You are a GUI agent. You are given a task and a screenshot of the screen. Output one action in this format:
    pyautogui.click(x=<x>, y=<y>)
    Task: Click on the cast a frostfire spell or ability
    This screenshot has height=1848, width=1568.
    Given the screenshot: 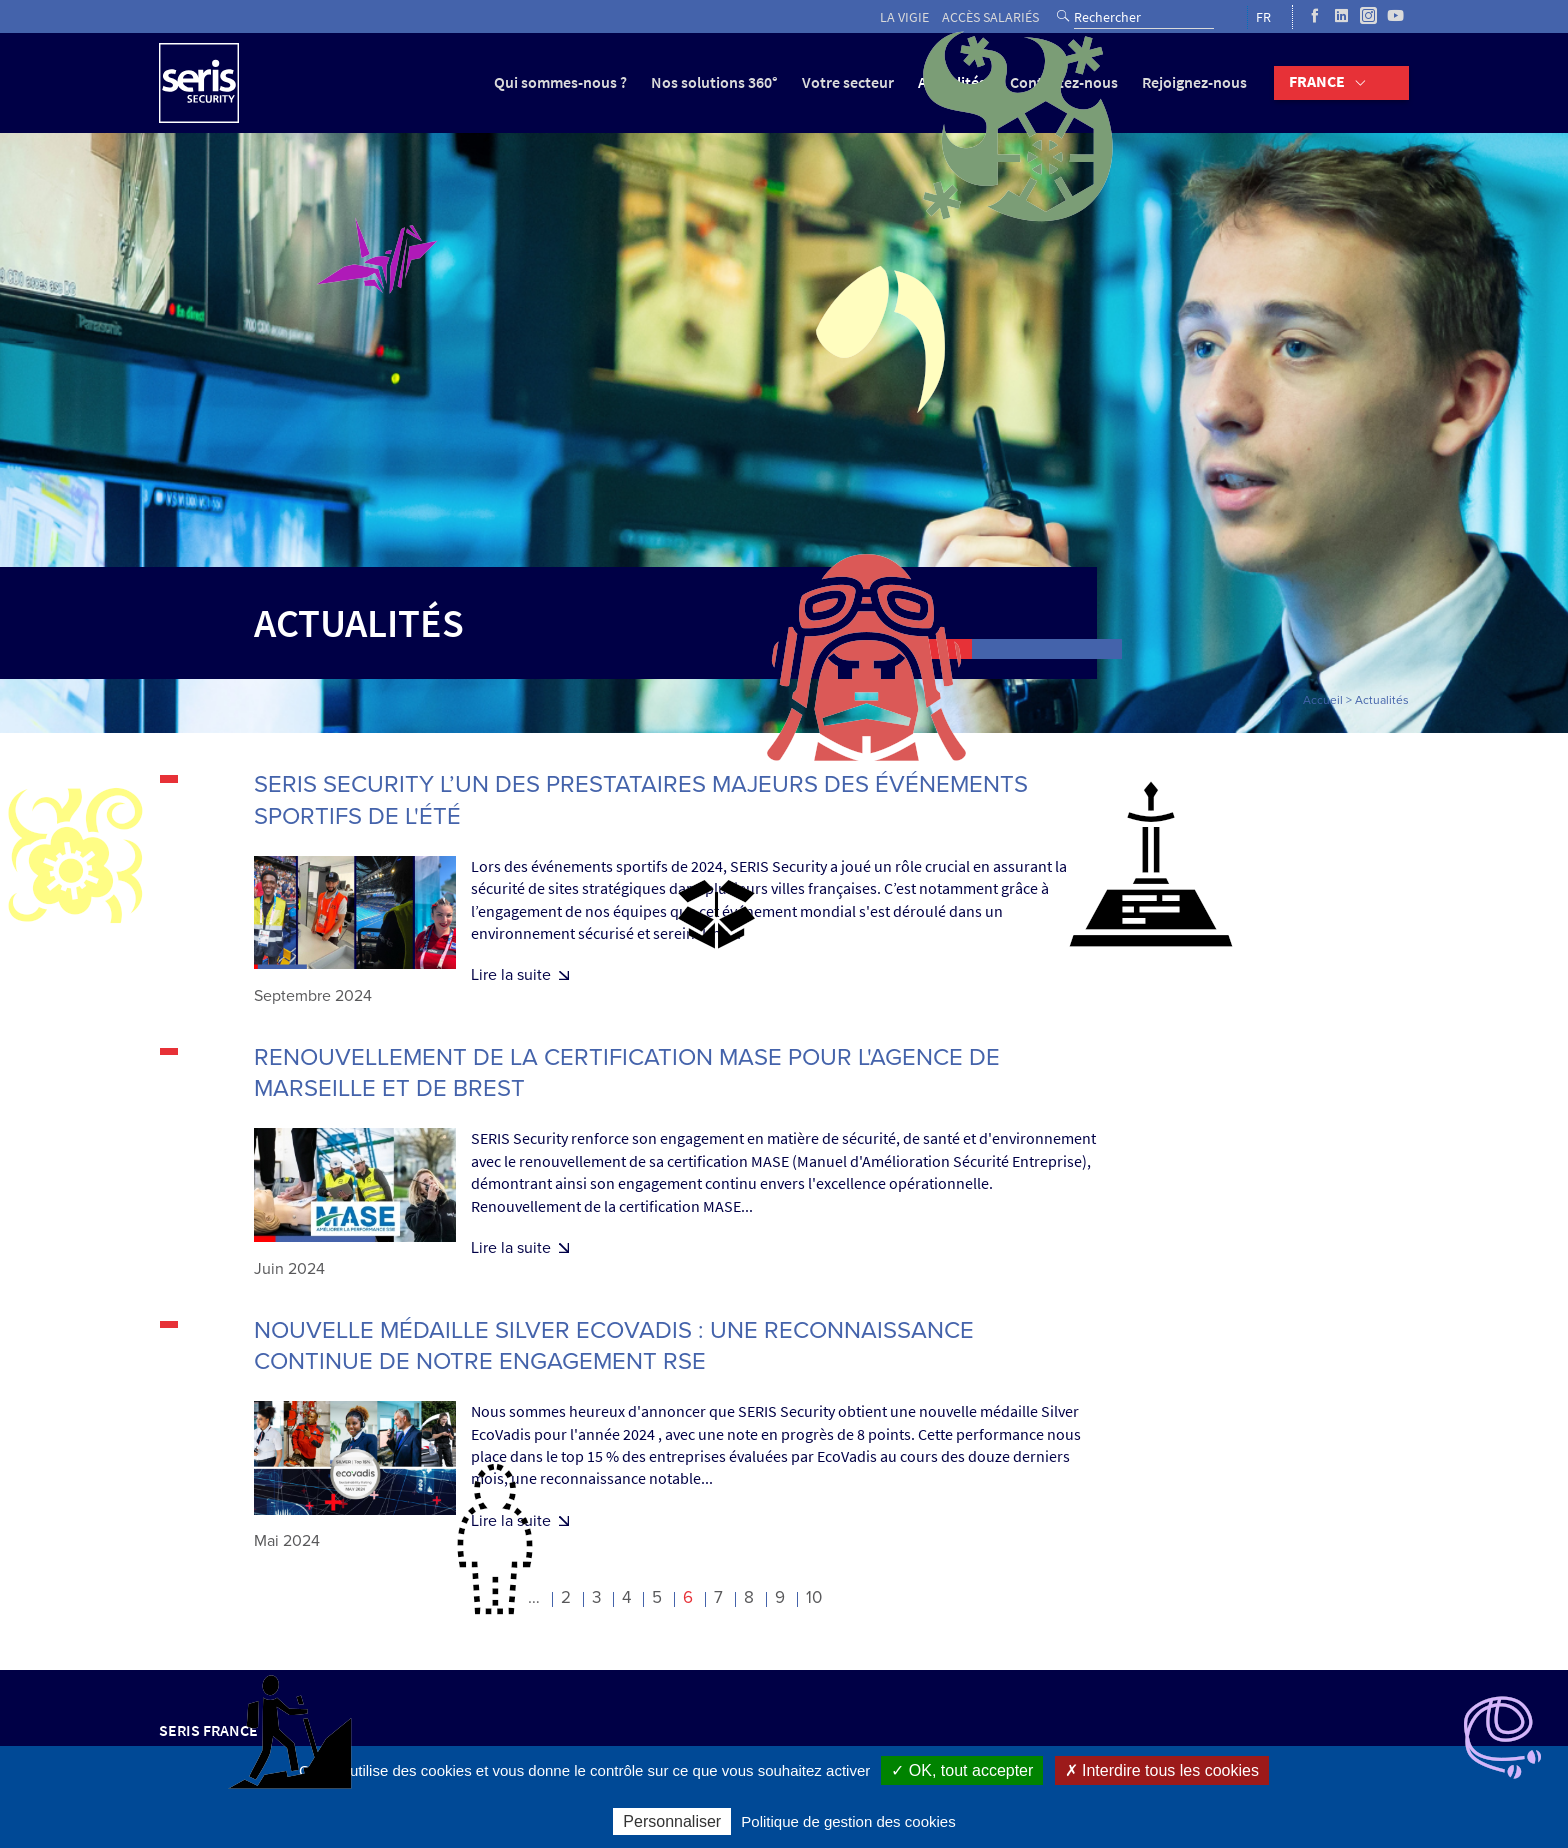 What is the action you would take?
    pyautogui.click(x=1014, y=125)
    